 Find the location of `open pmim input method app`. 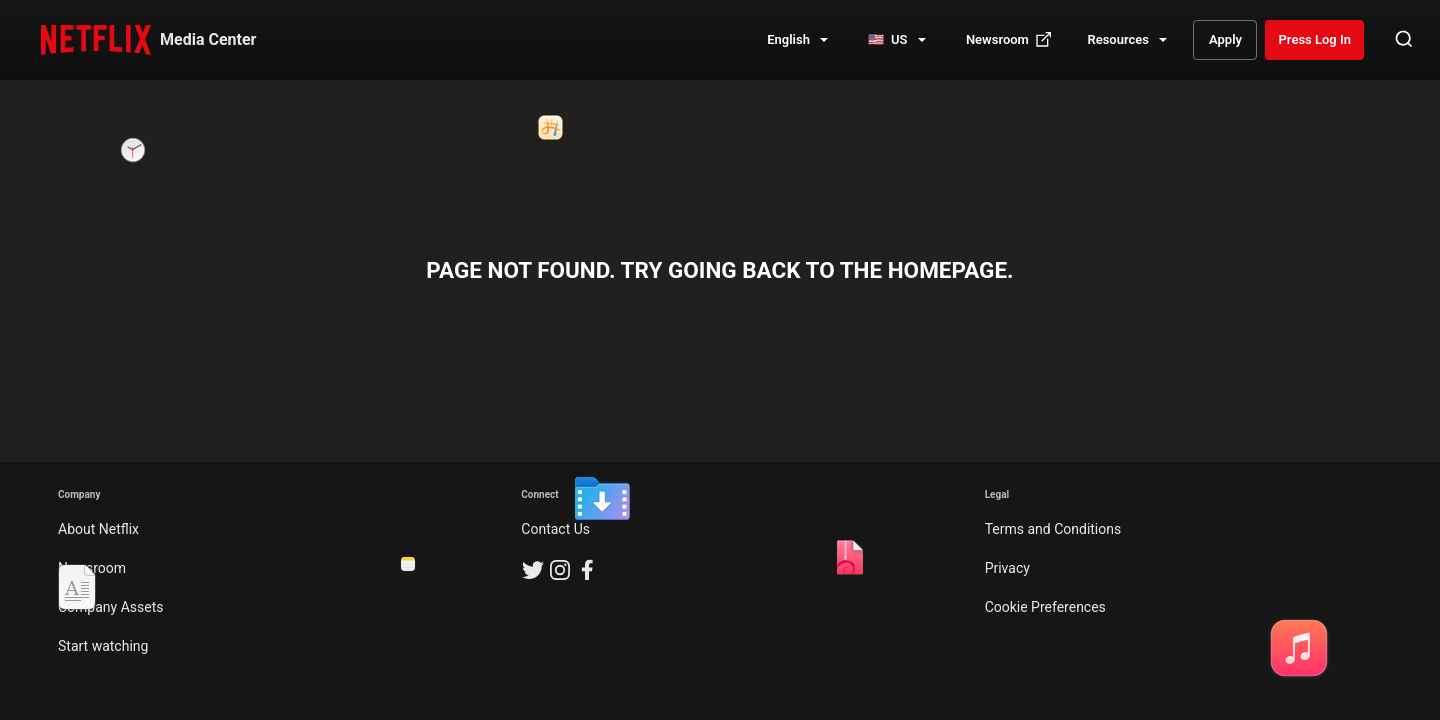

open pmim input method app is located at coordinates (550, 127).